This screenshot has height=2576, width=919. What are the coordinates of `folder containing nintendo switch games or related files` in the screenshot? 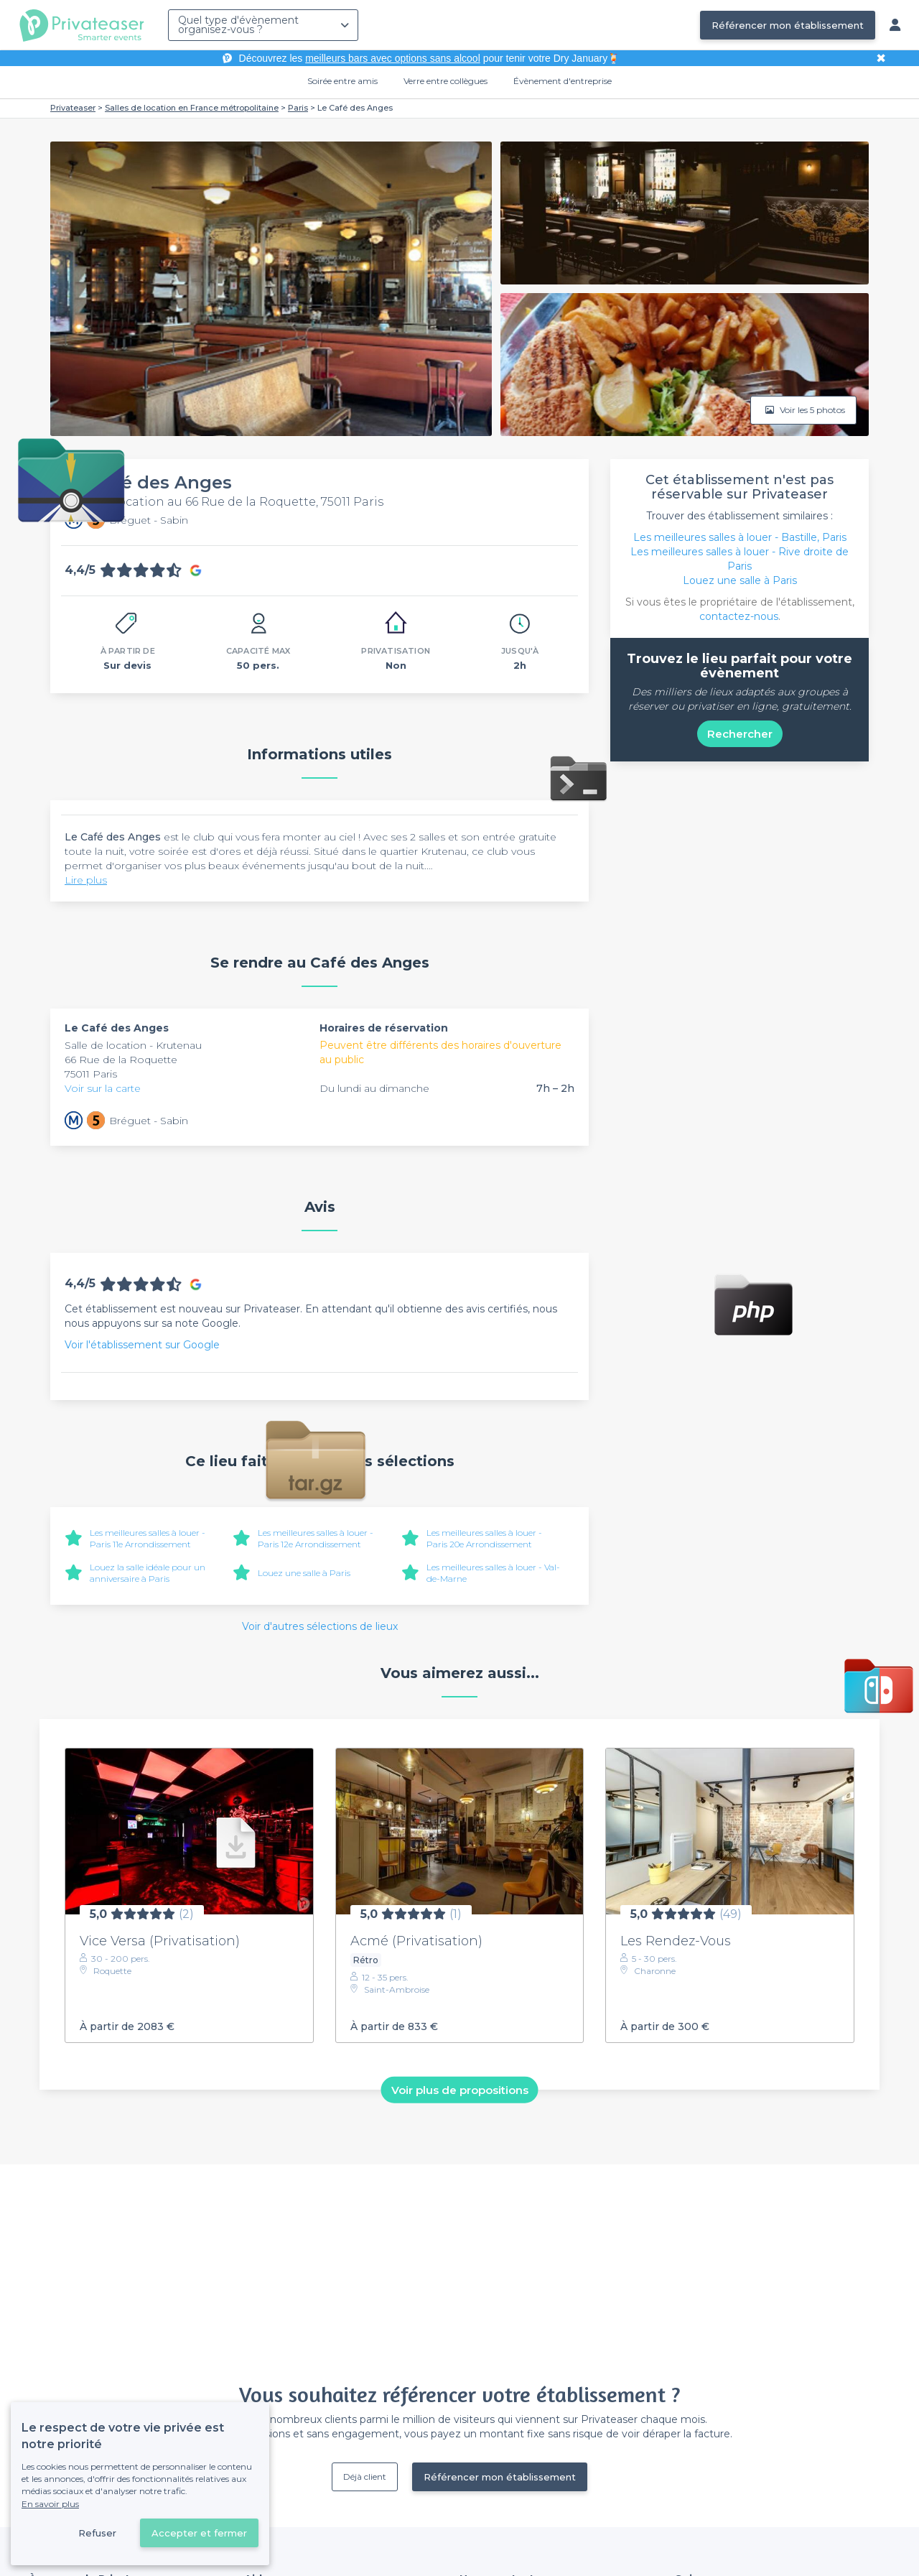 It's located at (878, 1687).